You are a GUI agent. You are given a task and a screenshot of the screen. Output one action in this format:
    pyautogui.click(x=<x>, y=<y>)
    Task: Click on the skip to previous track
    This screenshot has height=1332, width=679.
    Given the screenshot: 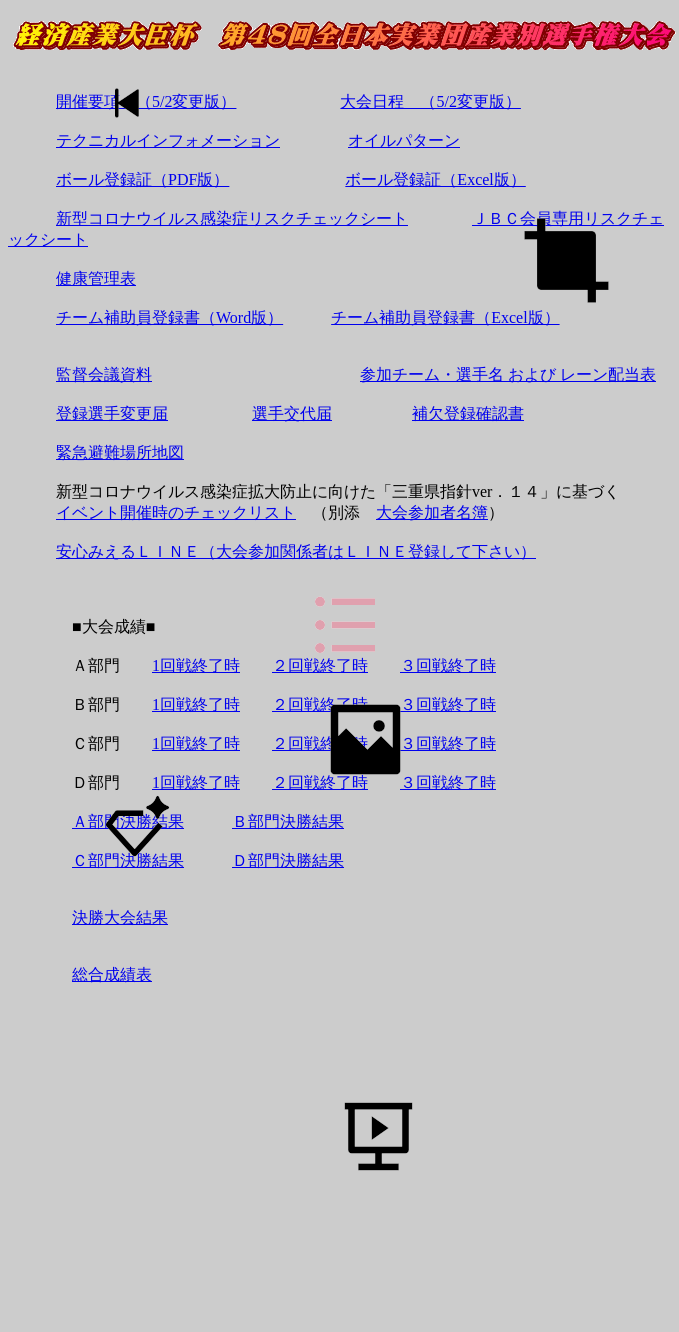 What is the action you would take?
    pyautogui.click(x=126, y=103)
    